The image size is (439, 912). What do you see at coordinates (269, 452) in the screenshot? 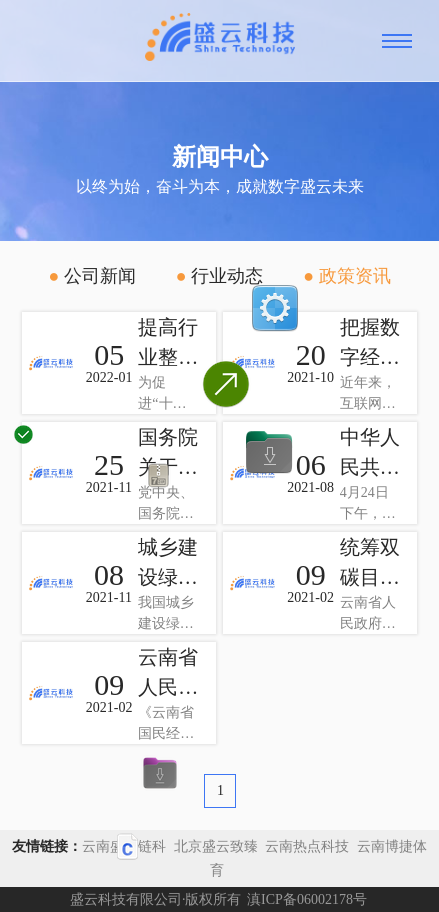
I see `open your downloads folder` at bounding box center [269, 452].